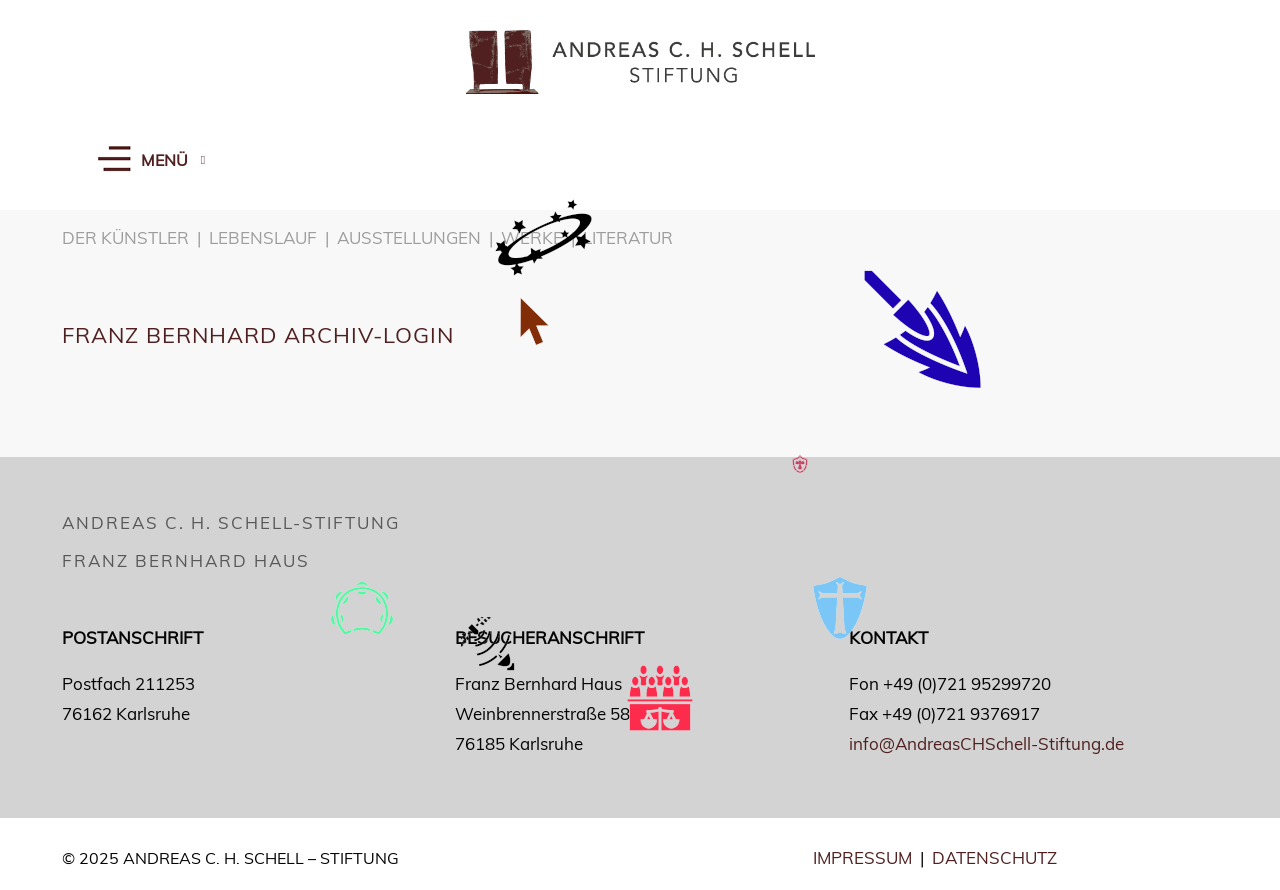 The width and height of the screenshot is (1280, 890). What do you see at coordinates (922, 328) in the screenshot?
I see `equip spear hook weapon` at bounding box center [922, 328].